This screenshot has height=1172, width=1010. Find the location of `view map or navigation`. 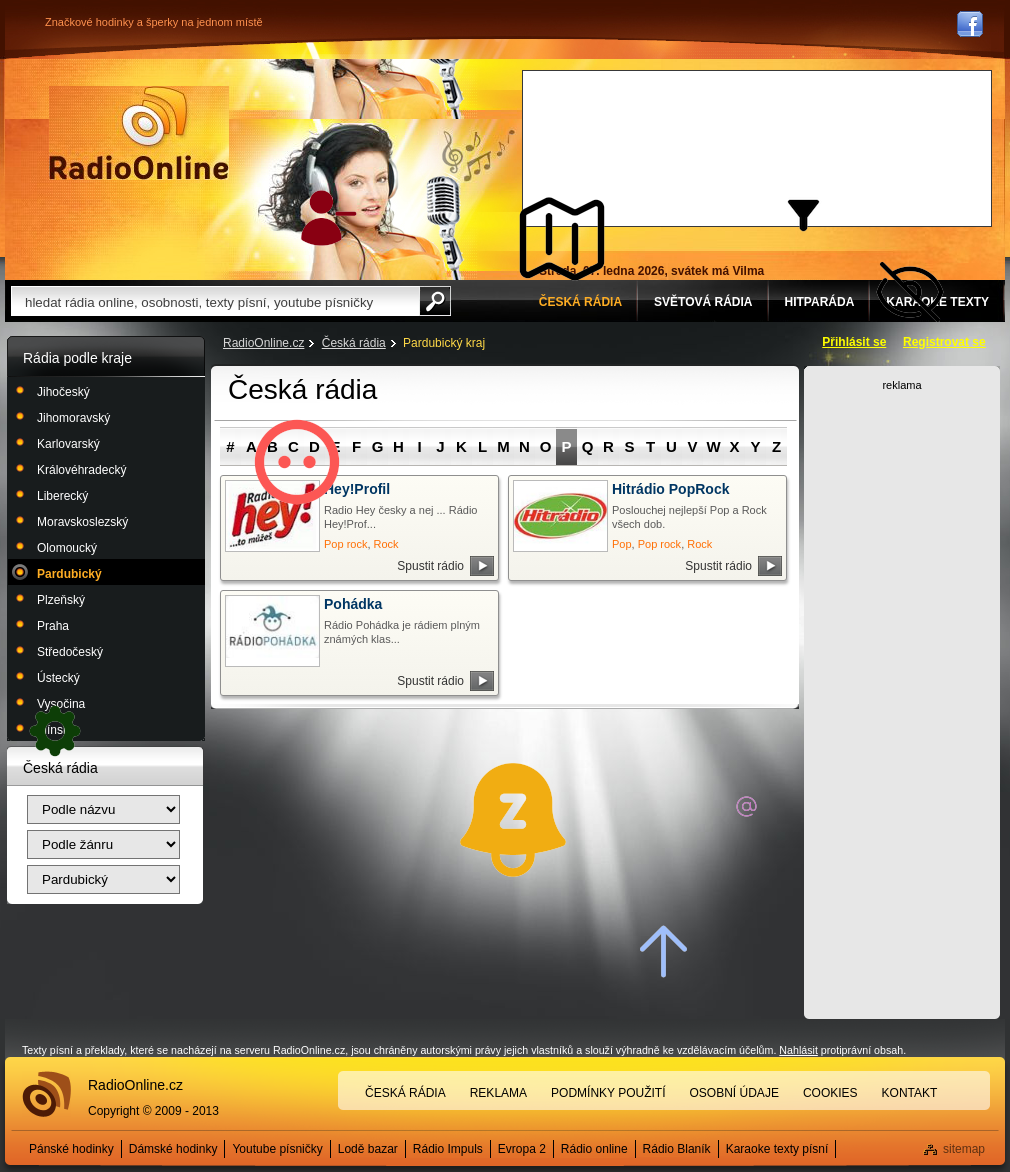

view map or navigation is located at coordinates (562, 239).